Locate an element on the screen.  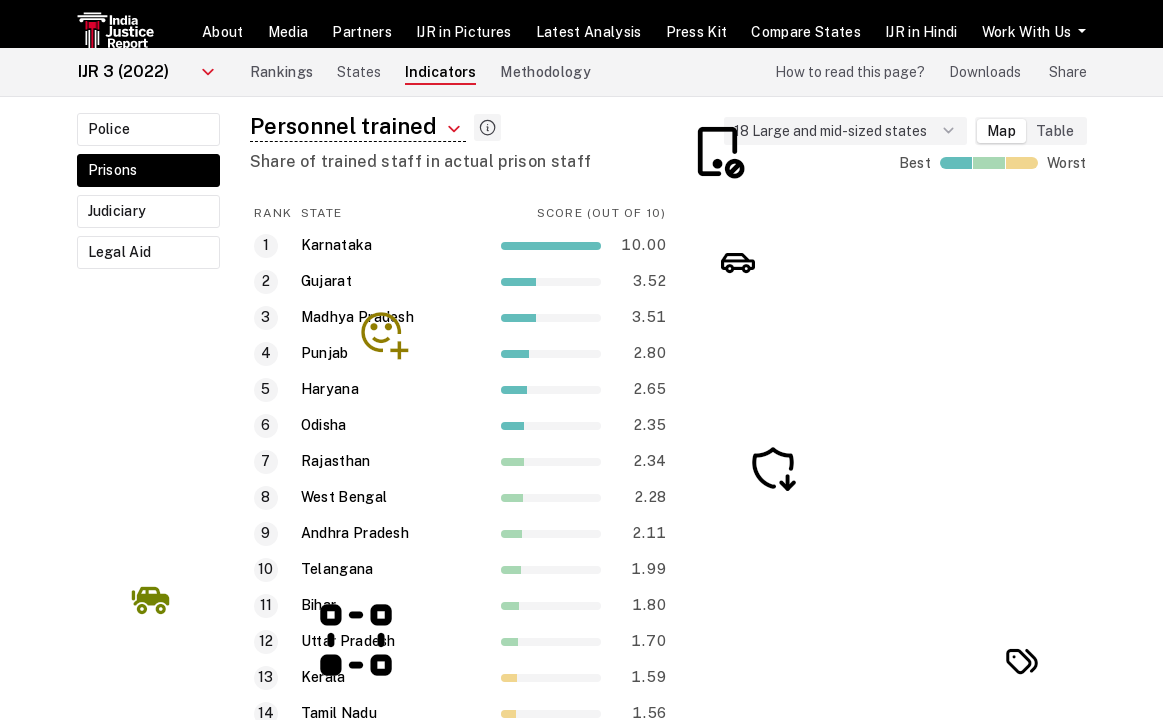
set transform anchor to bottom-left corner is located at coordinates (356, 640).